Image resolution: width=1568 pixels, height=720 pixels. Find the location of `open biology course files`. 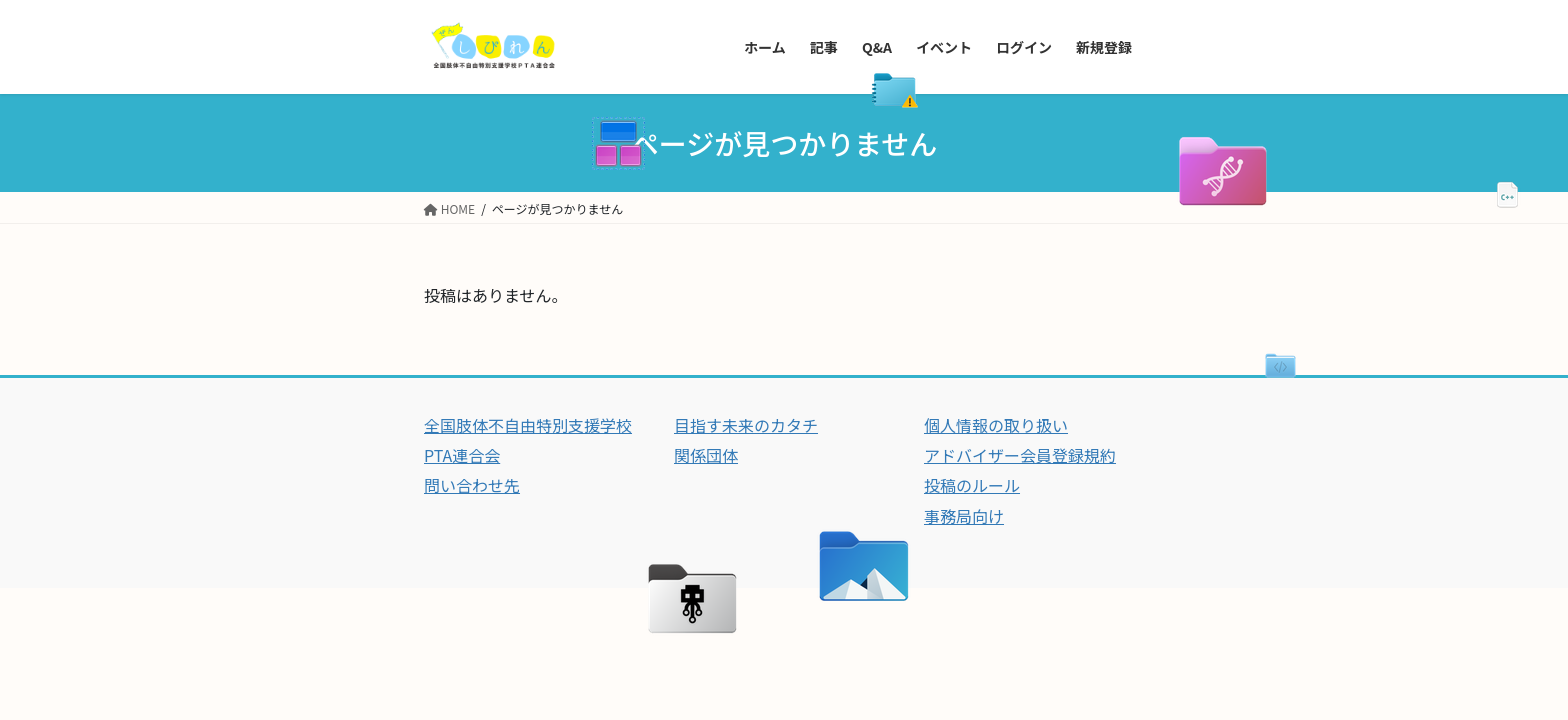

open biology course files is located at coordinates (1222, 173).